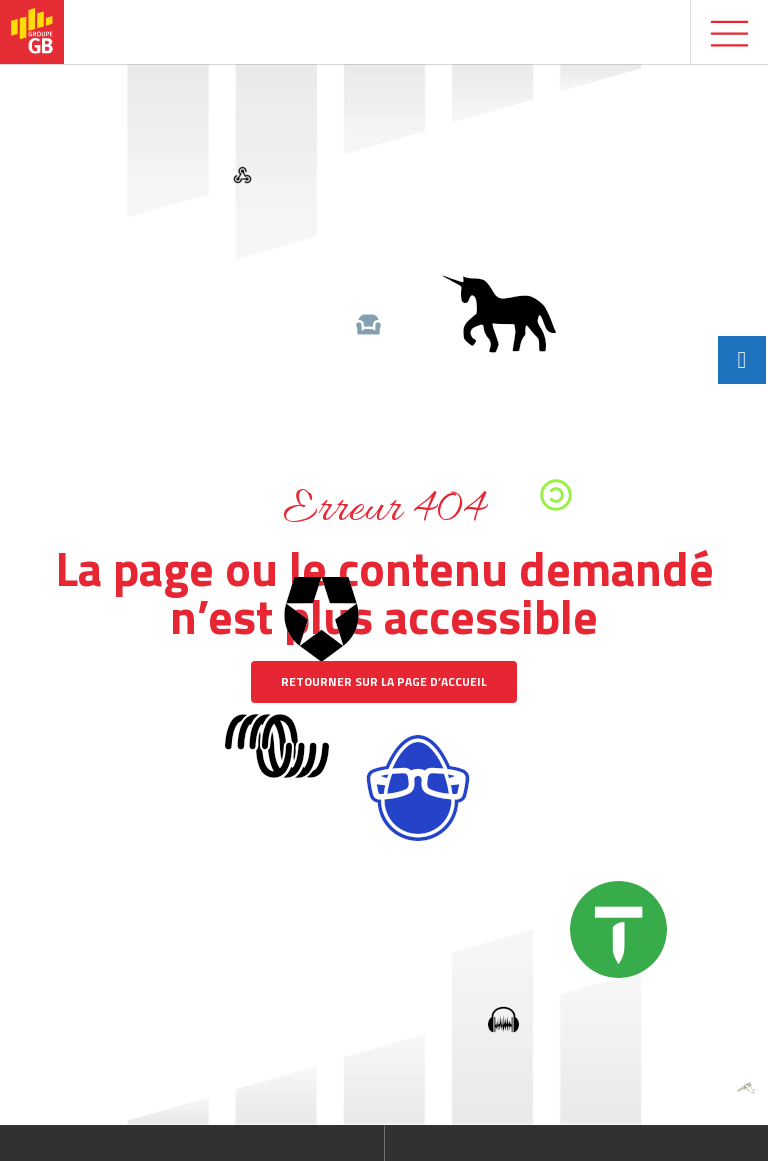 Image resolution: width=768 pixels, height=1161 pixels. I want to click on egghead.io logo - access web development tutorials and courses, so click(418, 788).